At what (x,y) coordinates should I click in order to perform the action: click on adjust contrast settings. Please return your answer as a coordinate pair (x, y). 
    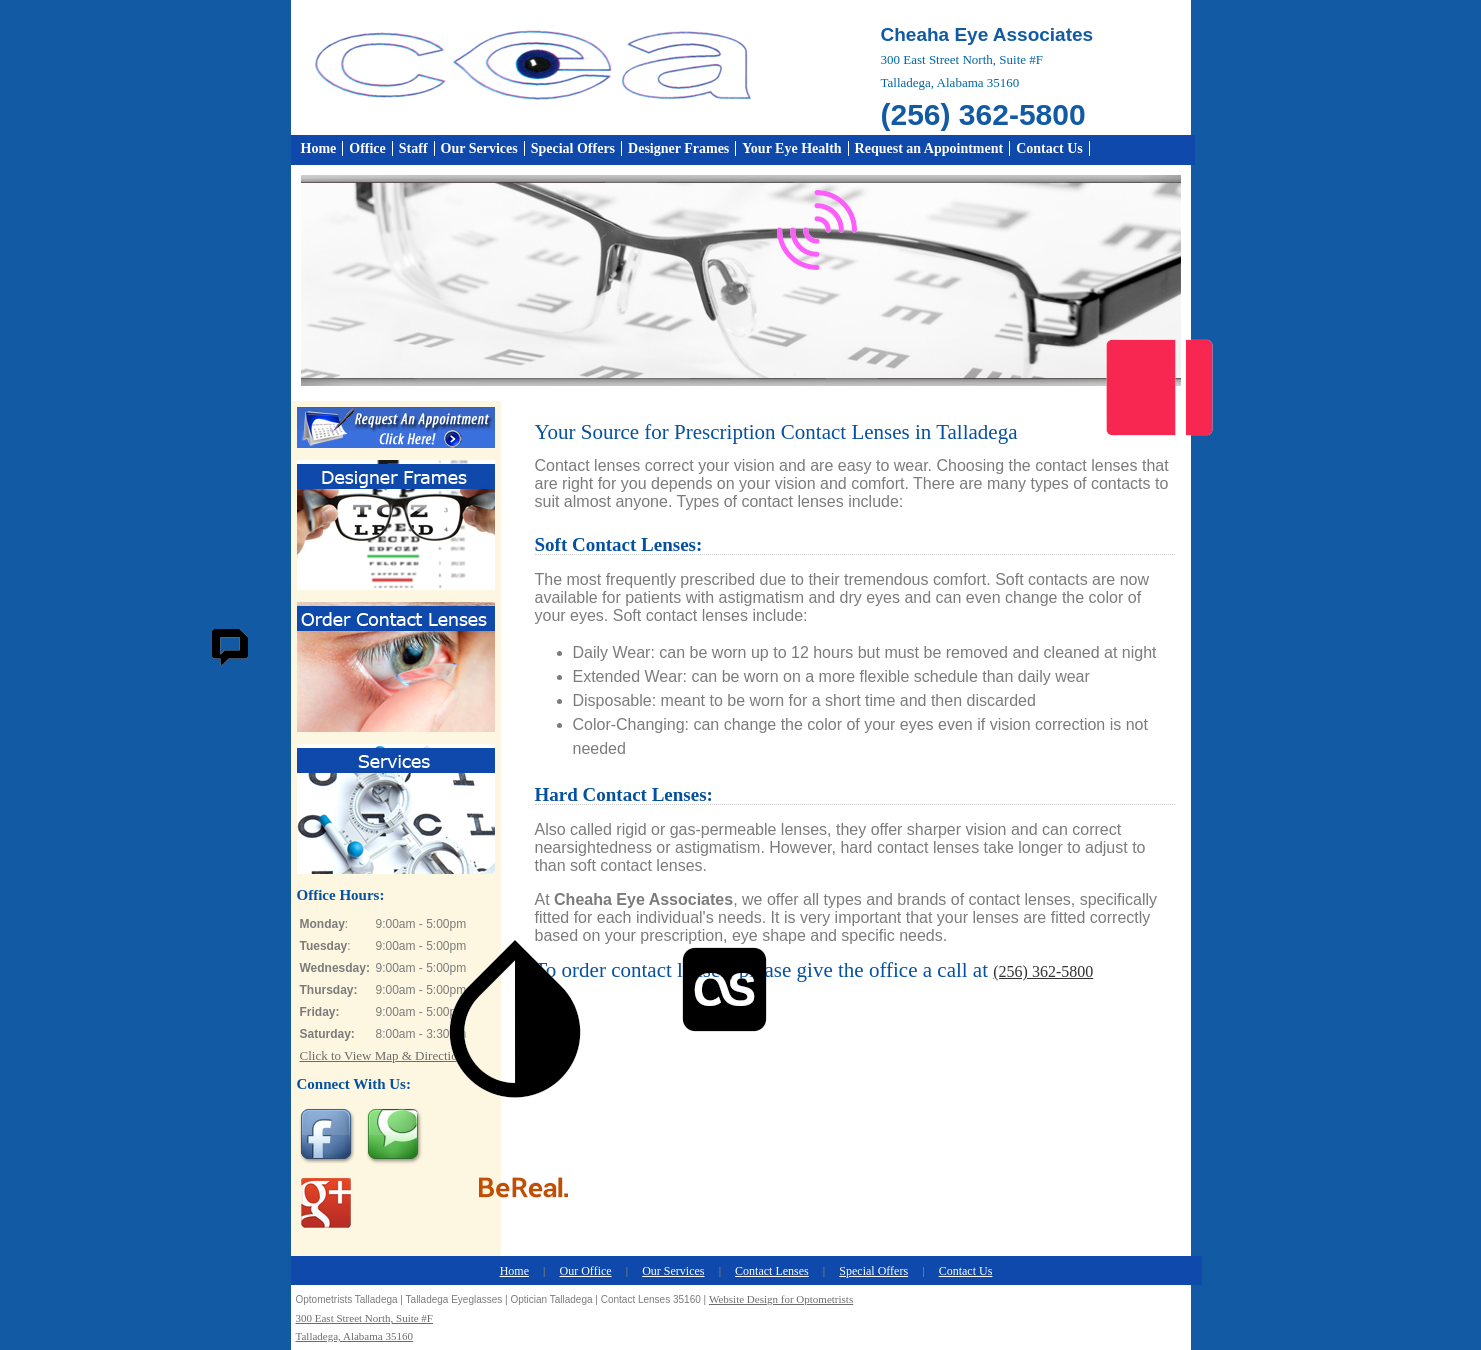
    Looking at the image, I should click on (515, 1025).